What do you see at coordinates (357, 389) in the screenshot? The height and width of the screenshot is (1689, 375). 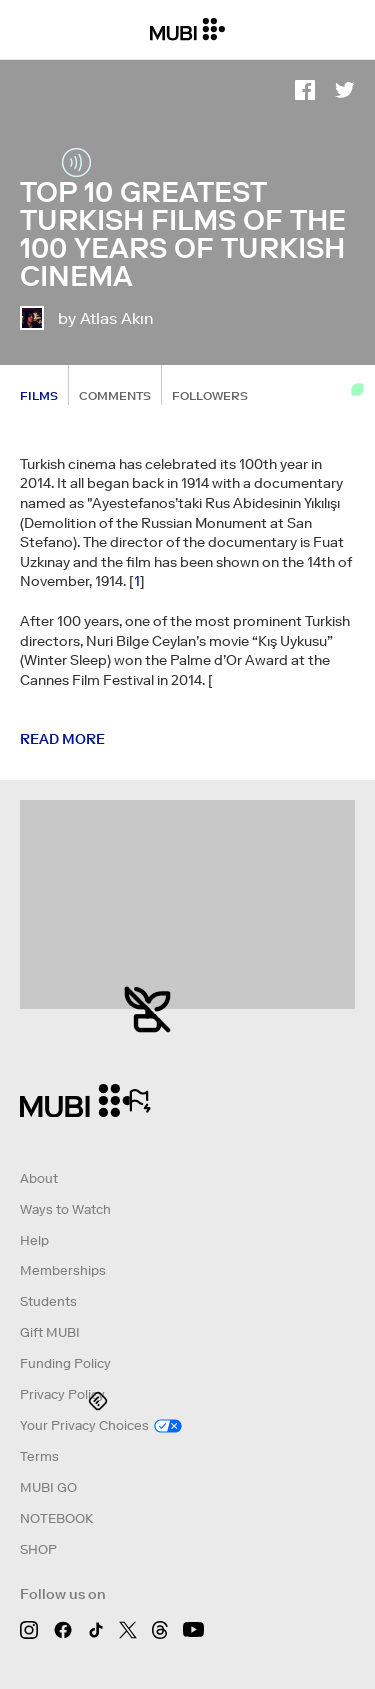 I see `indicates citrus or lemon flavor` at bounding box center [357, 389].